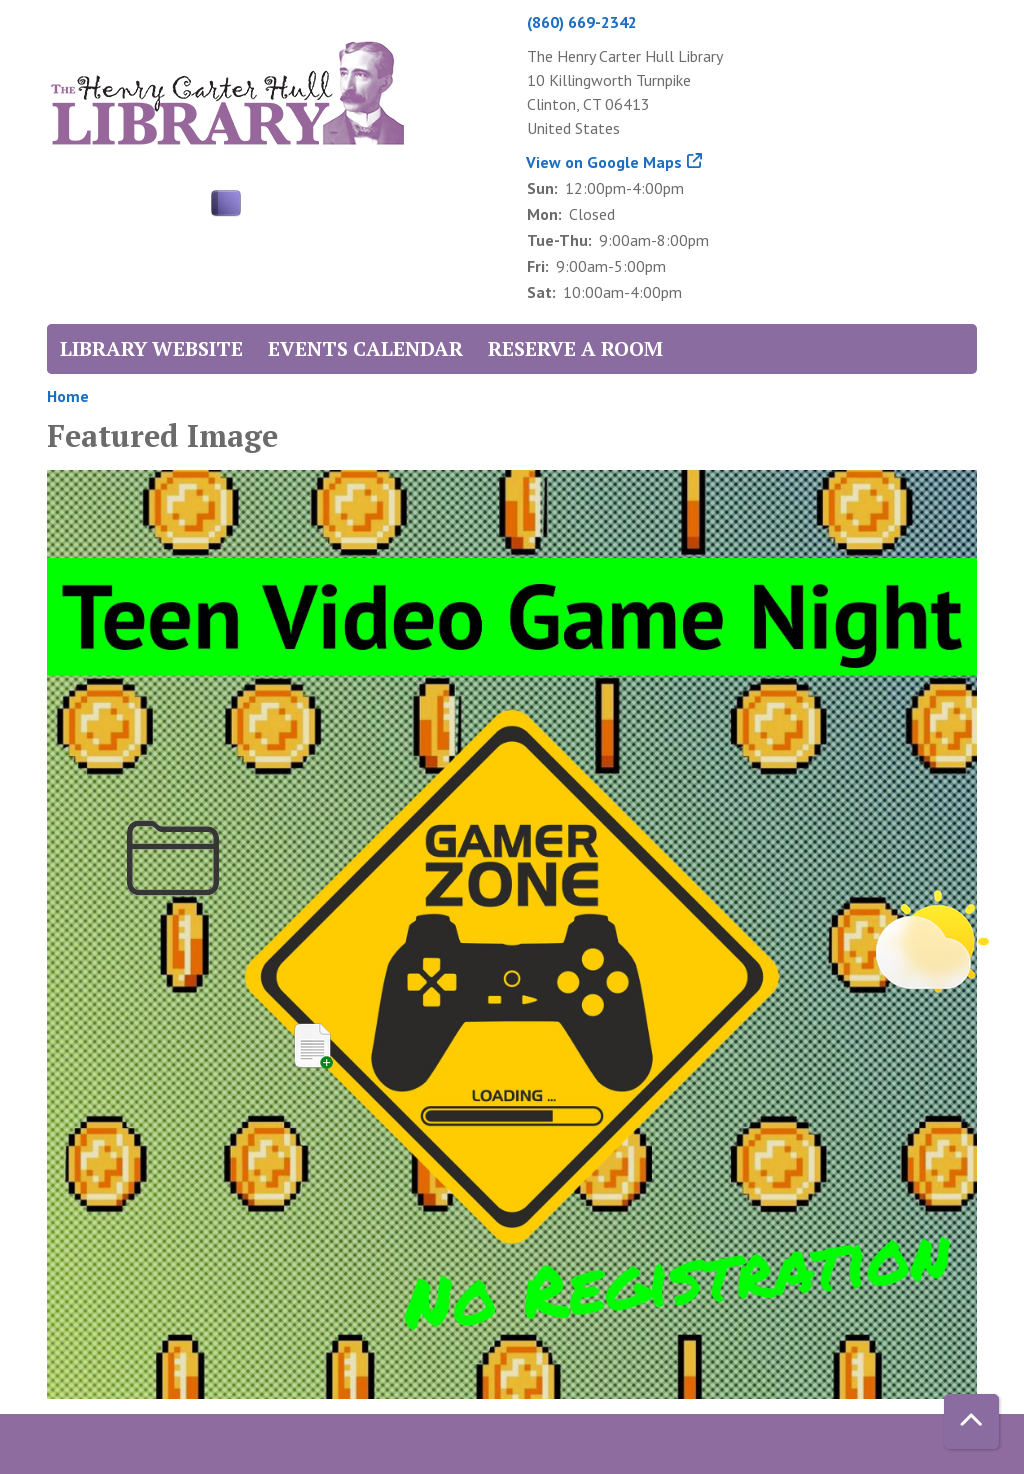  I want to click on create a new document, so click(312, 1045).